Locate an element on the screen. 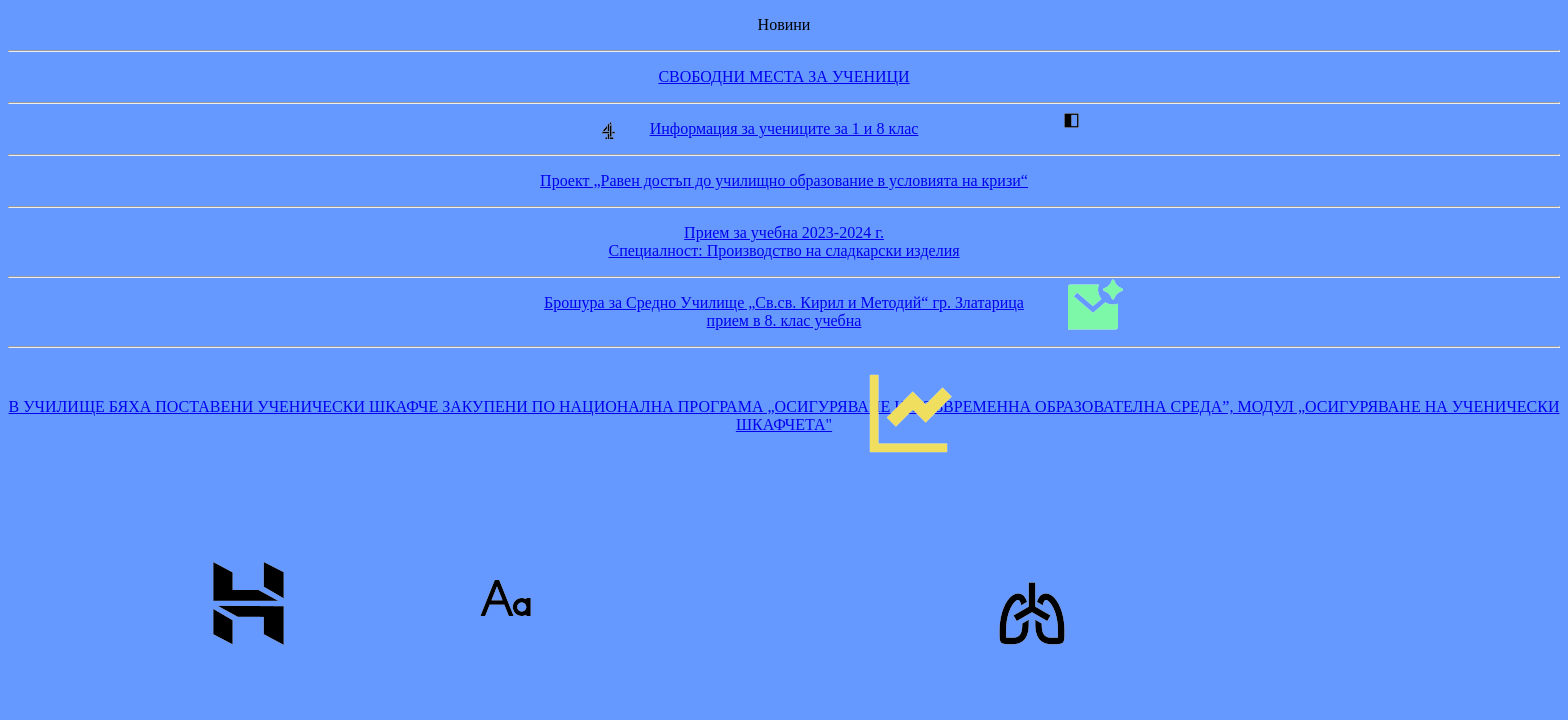 This screenshot has height=720, width=1568. Channel 4 logo is located at coordinates (608, 130).